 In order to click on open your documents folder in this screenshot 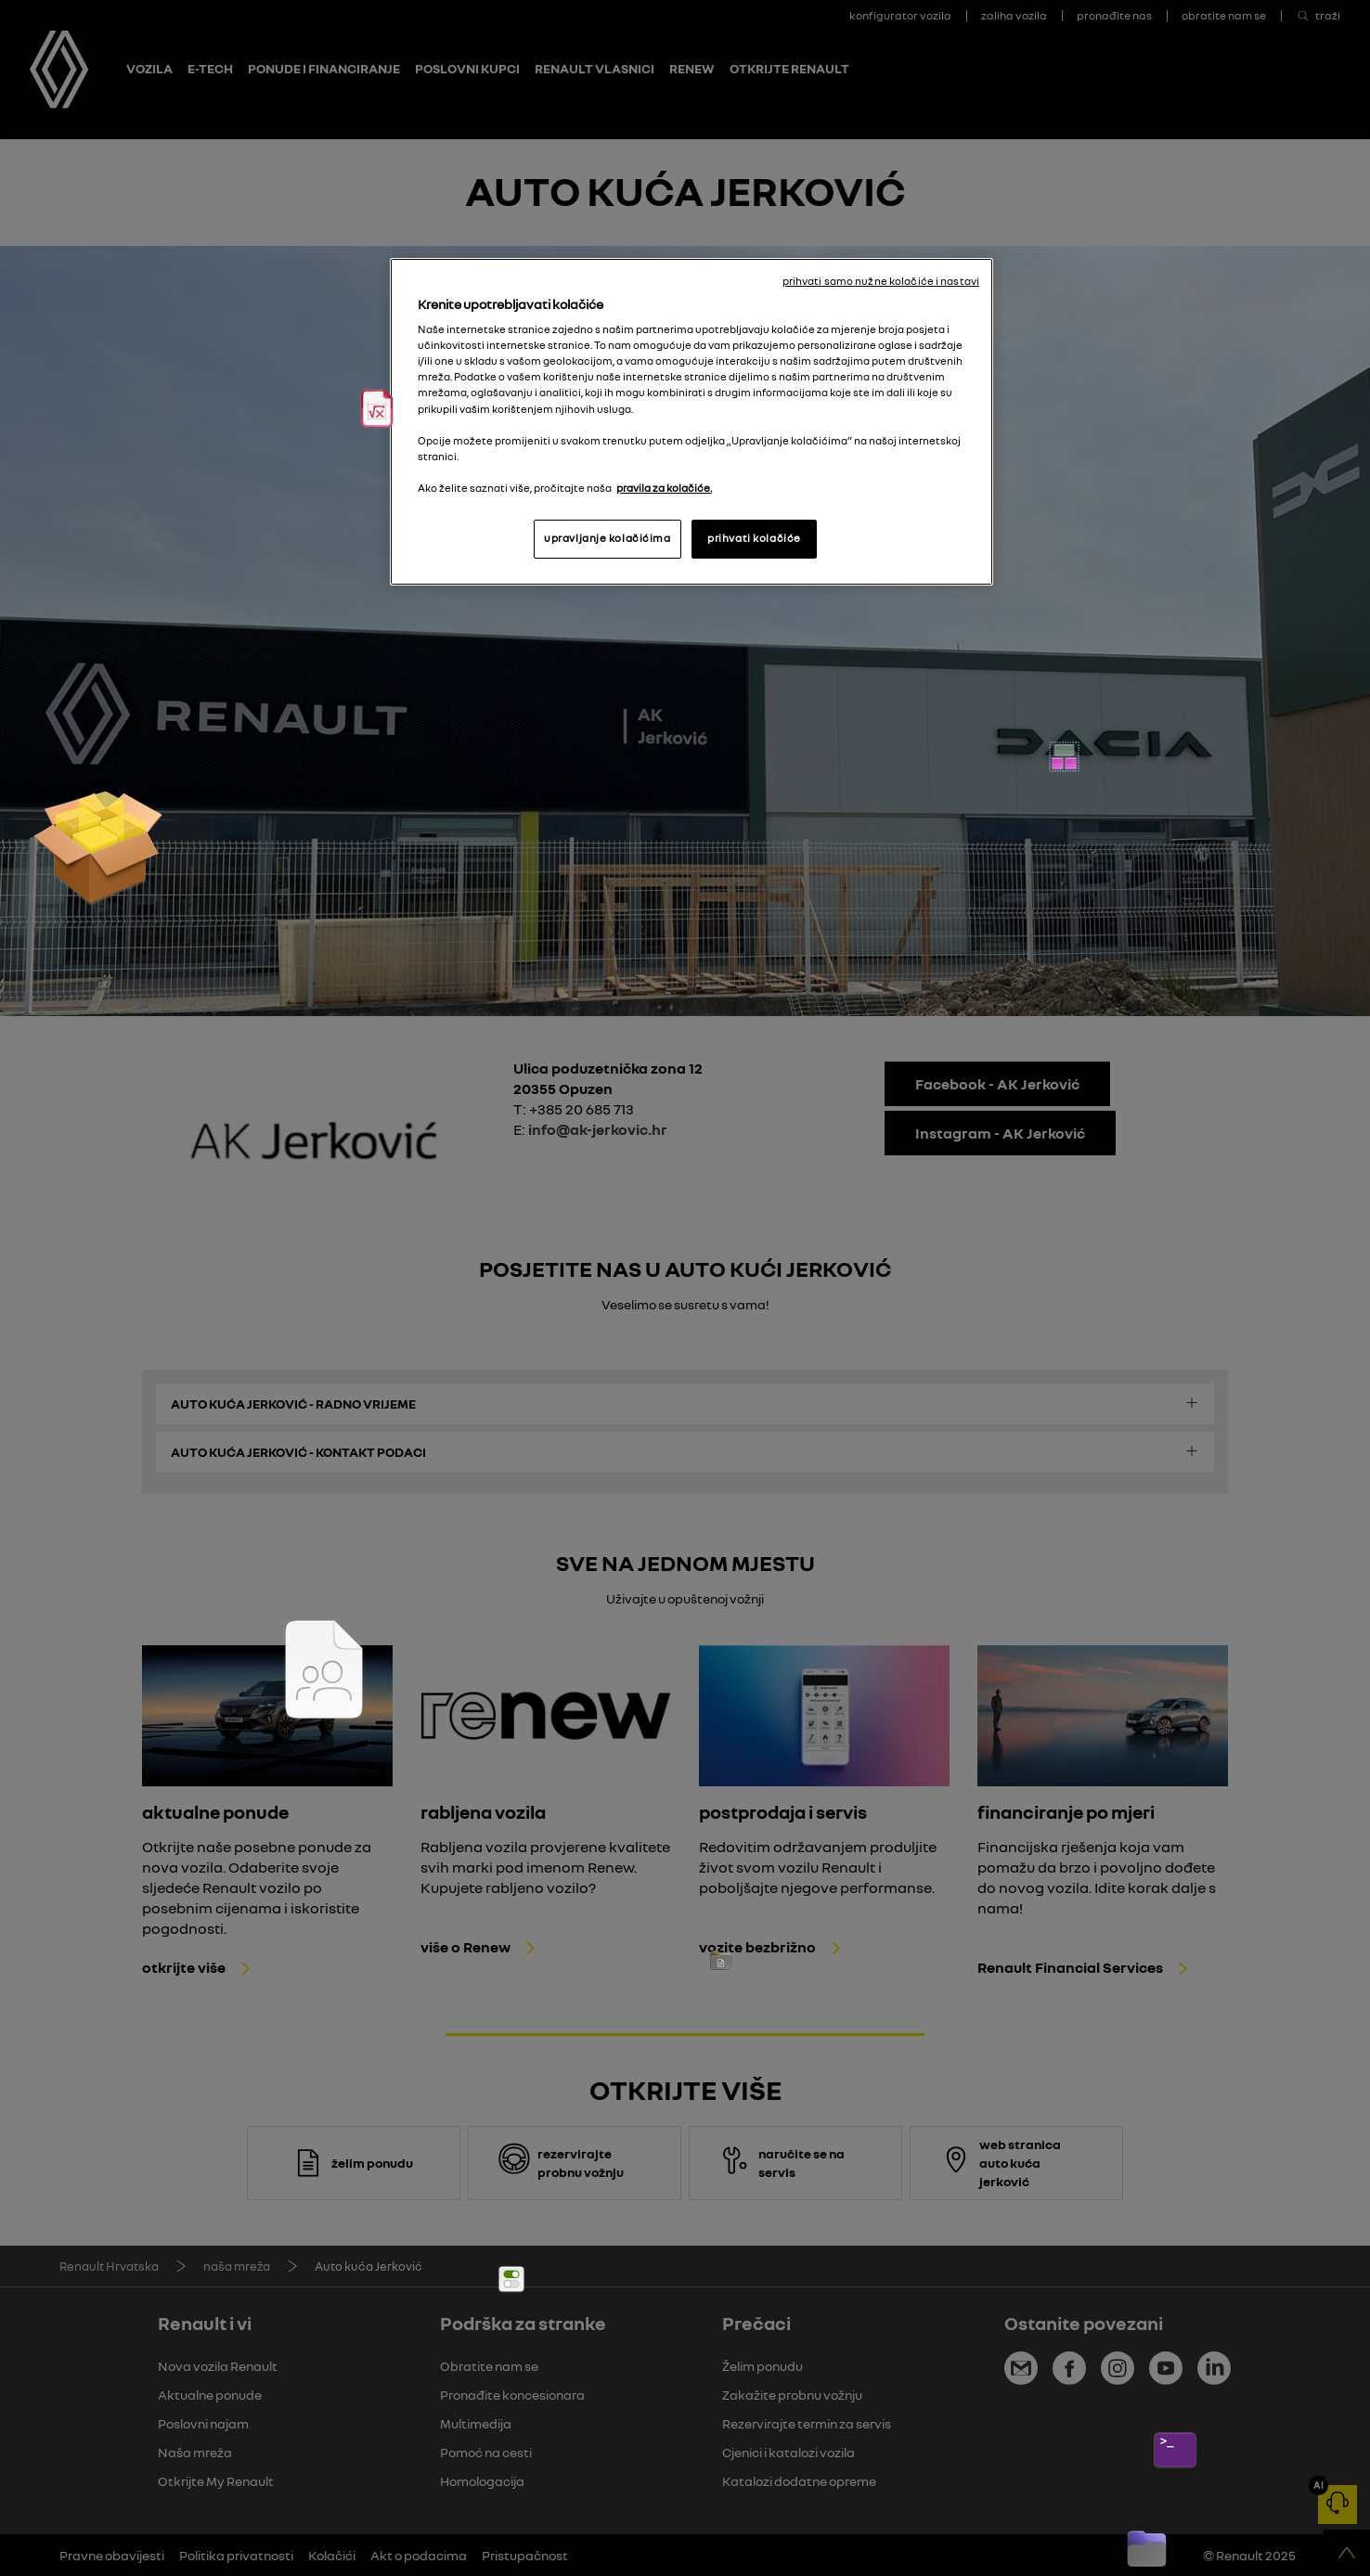, I will do `click(720, 1960)`.